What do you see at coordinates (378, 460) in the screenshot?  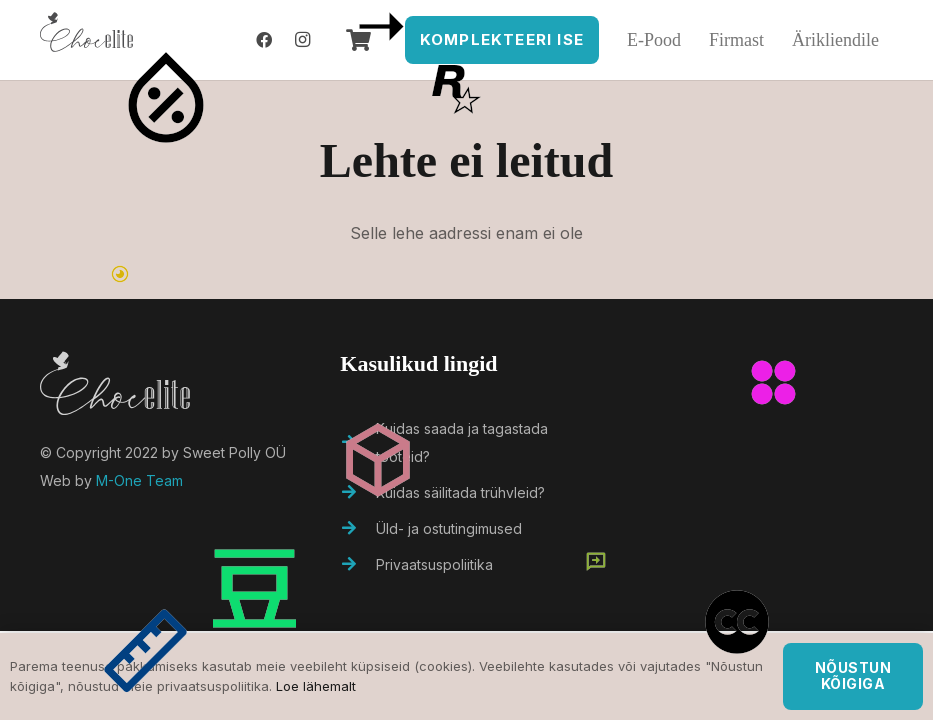 I see `view 3d objects or models` at bounding box center [378, 460].